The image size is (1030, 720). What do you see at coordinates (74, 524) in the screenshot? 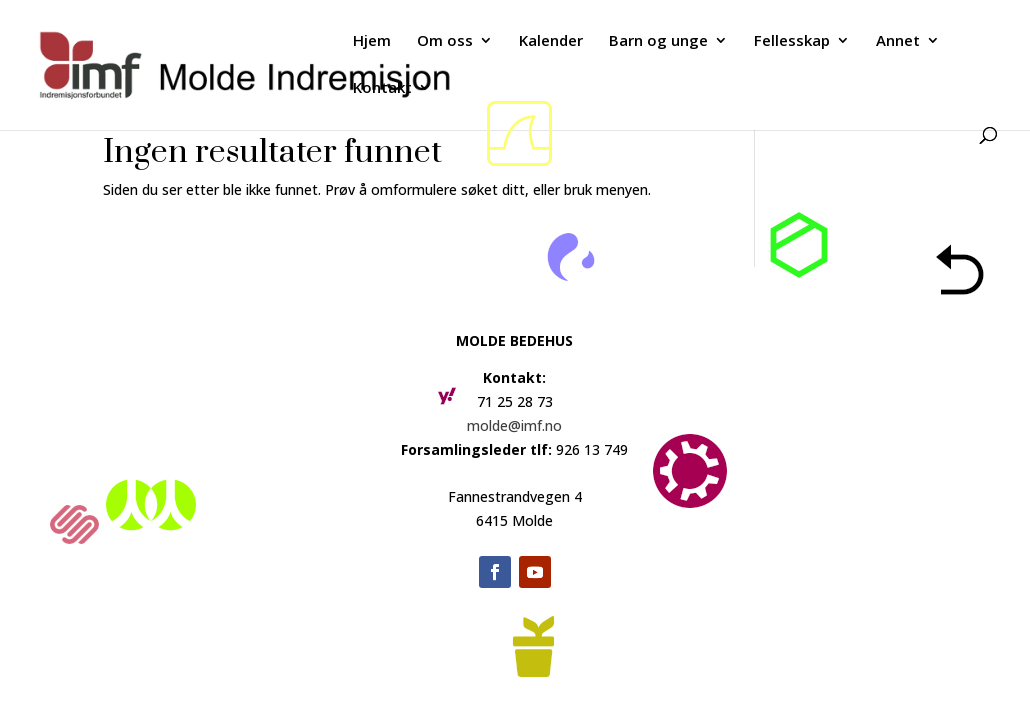
I see `visit or link to Squarespace website` at bounding box center [74, 524].